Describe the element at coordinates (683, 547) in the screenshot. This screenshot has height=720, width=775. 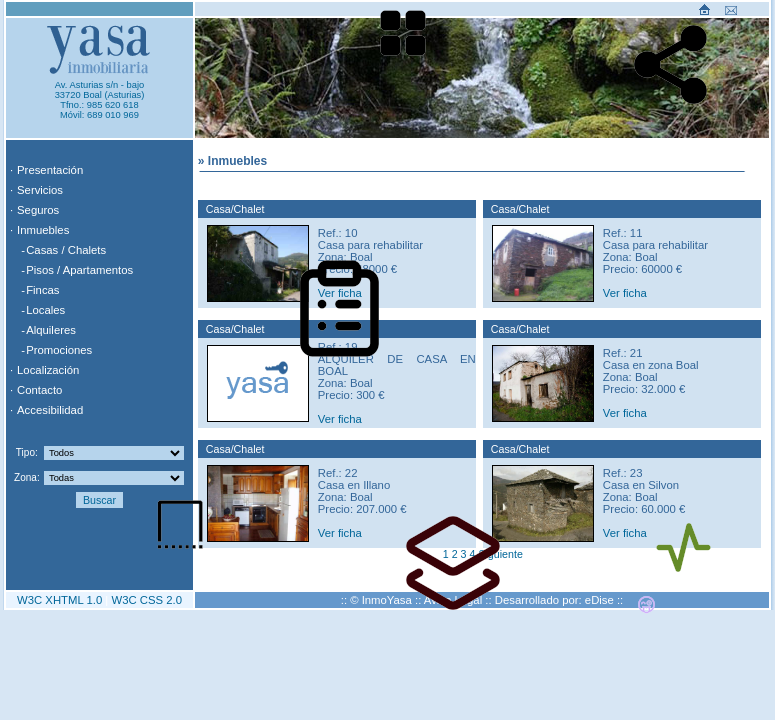
I see `view activity or health metrics` at that location.